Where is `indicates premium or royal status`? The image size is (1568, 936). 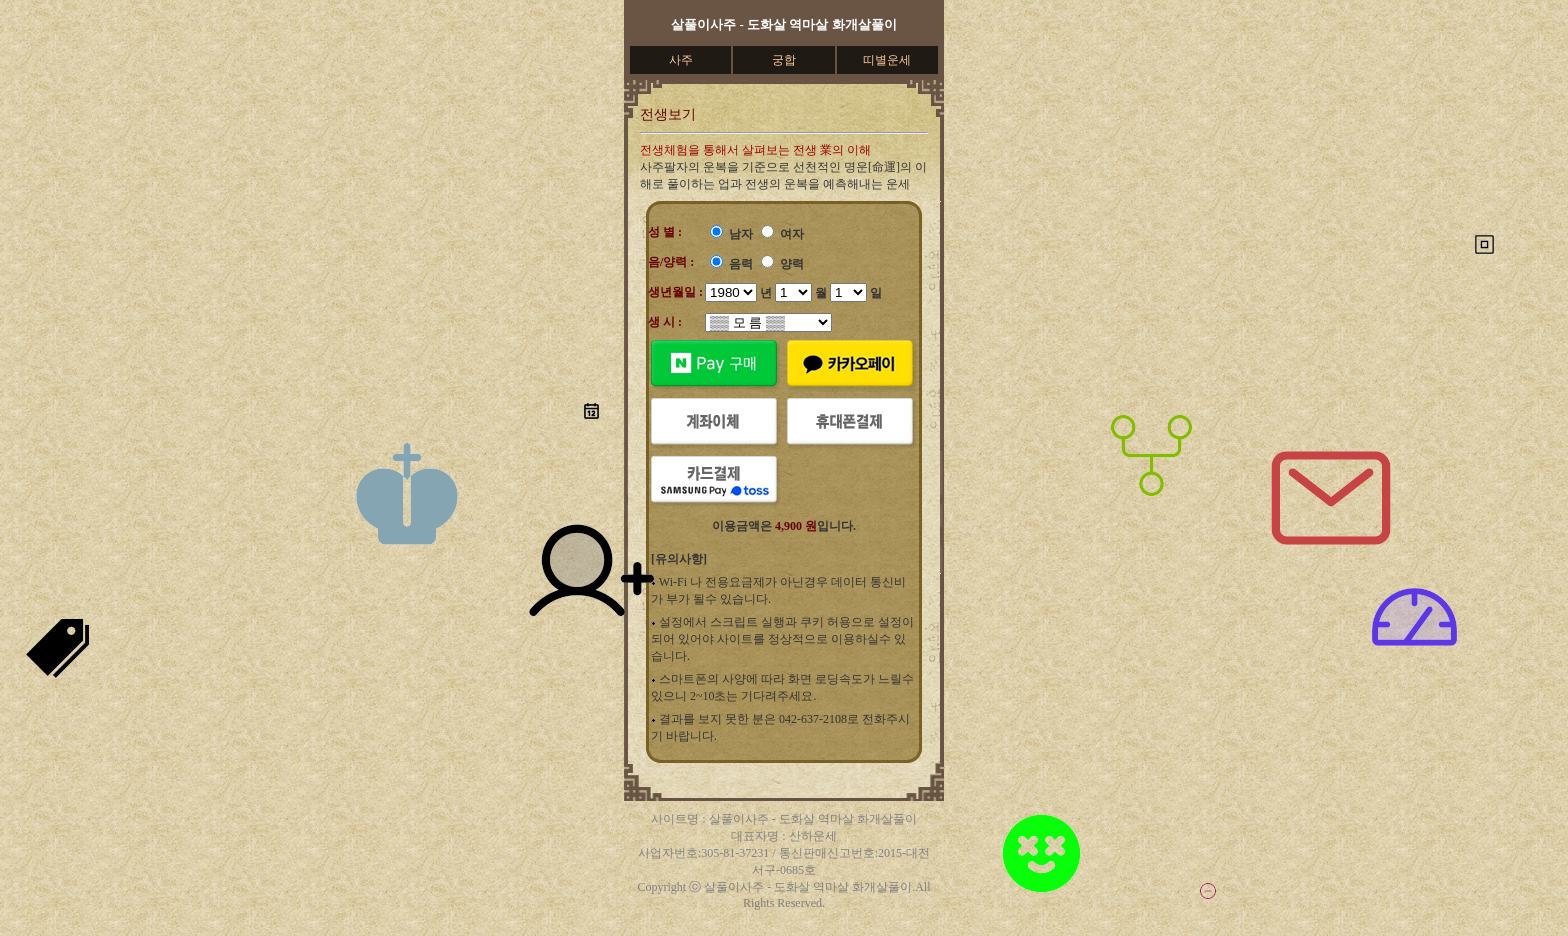
indicates premium or royal status is located at coordinates (407, 501).